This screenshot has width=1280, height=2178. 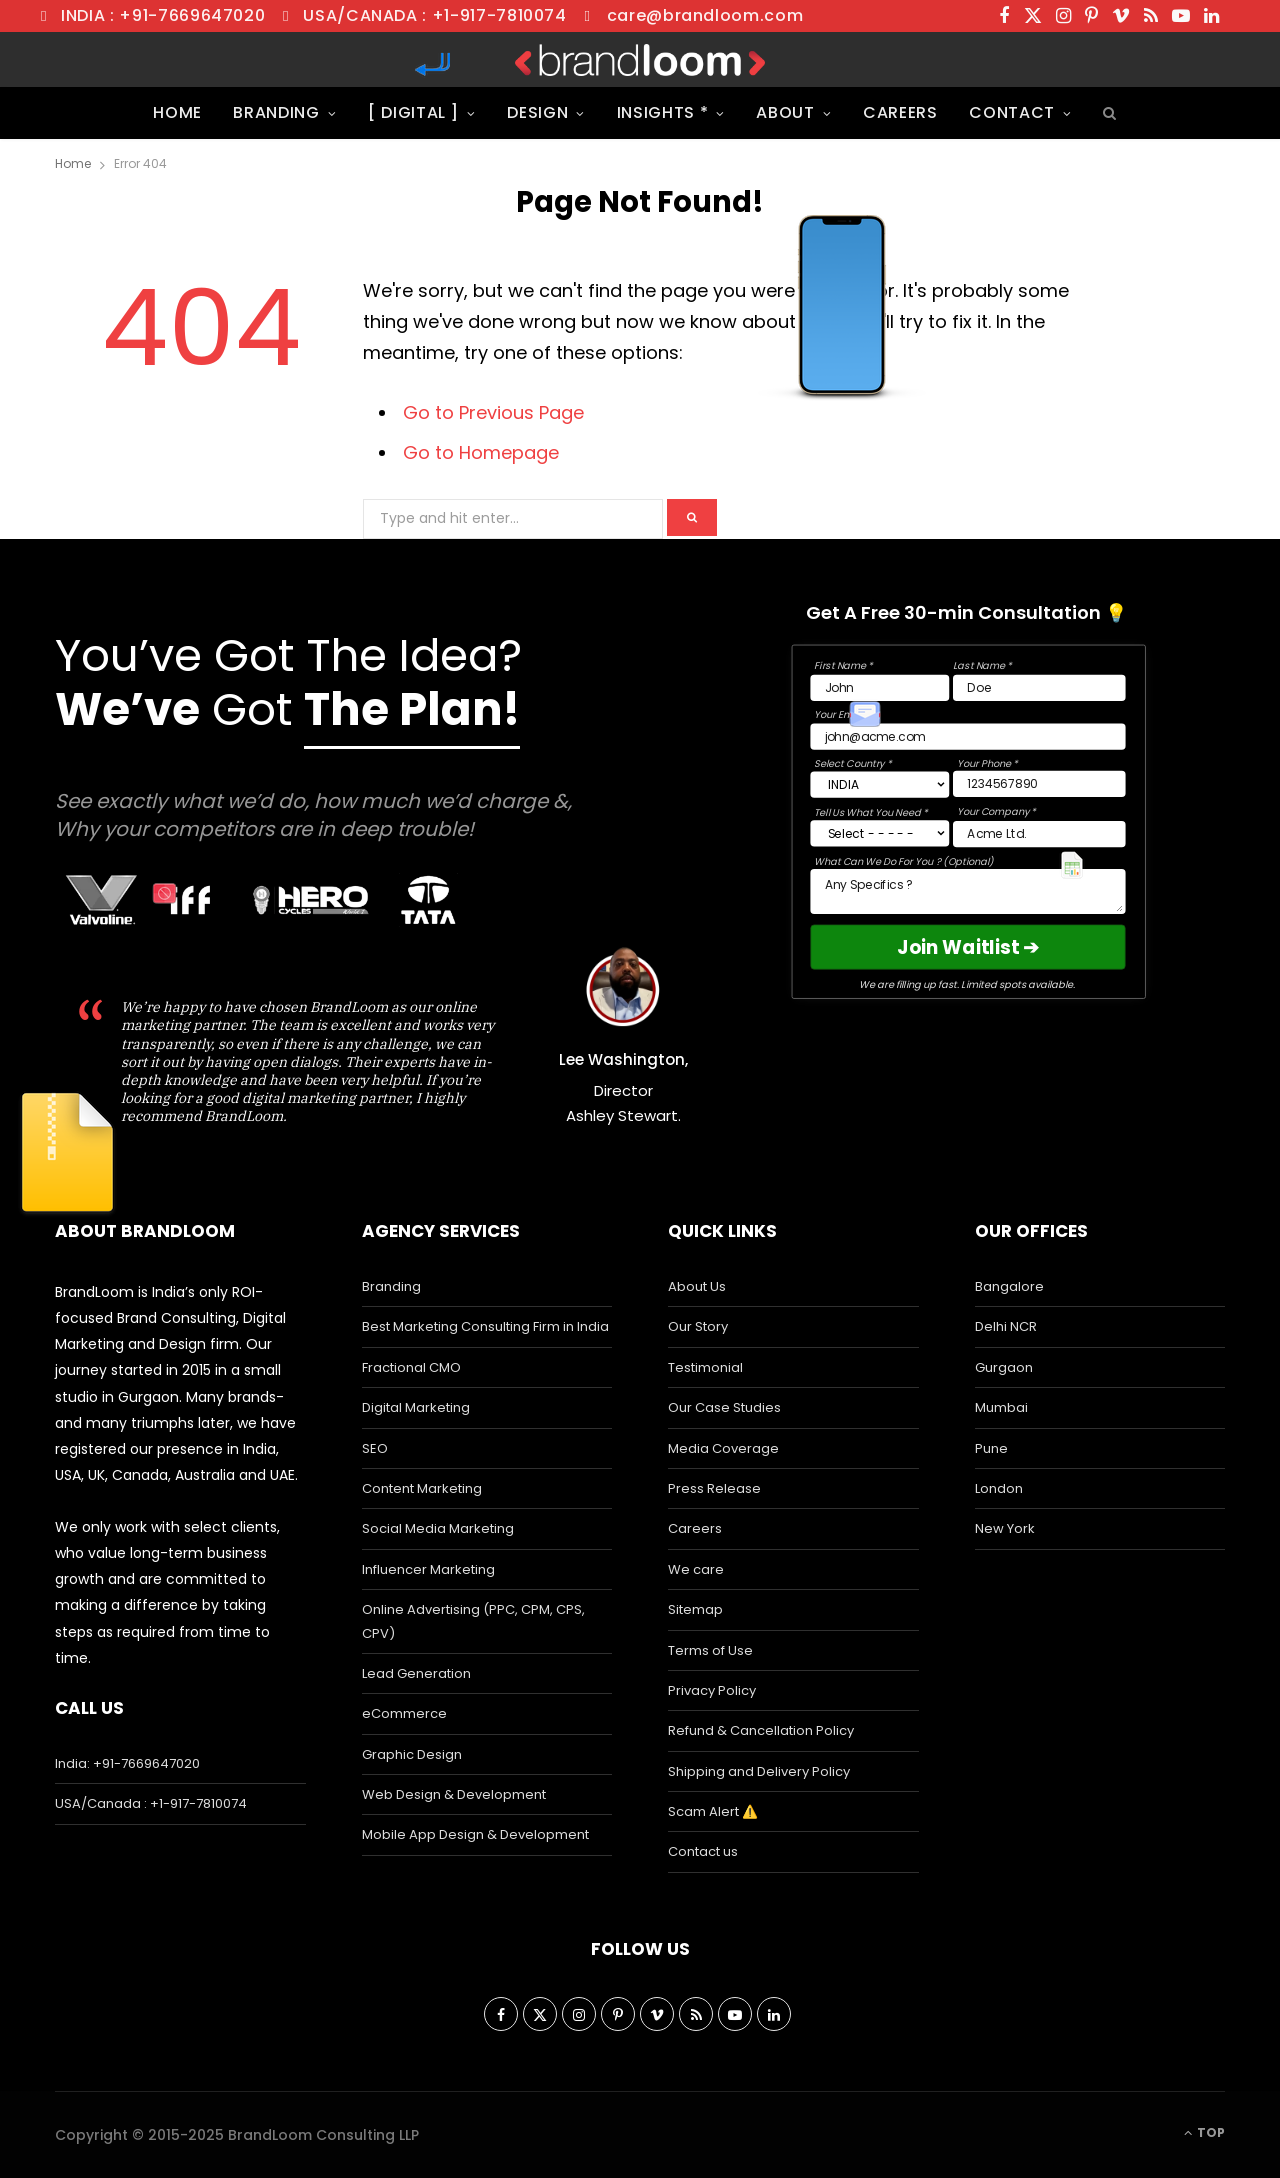 What do you see at coordinates (432, 62) in the screenshot?
I see `reply to all recipients of an email` at bounding box center [432, 62].